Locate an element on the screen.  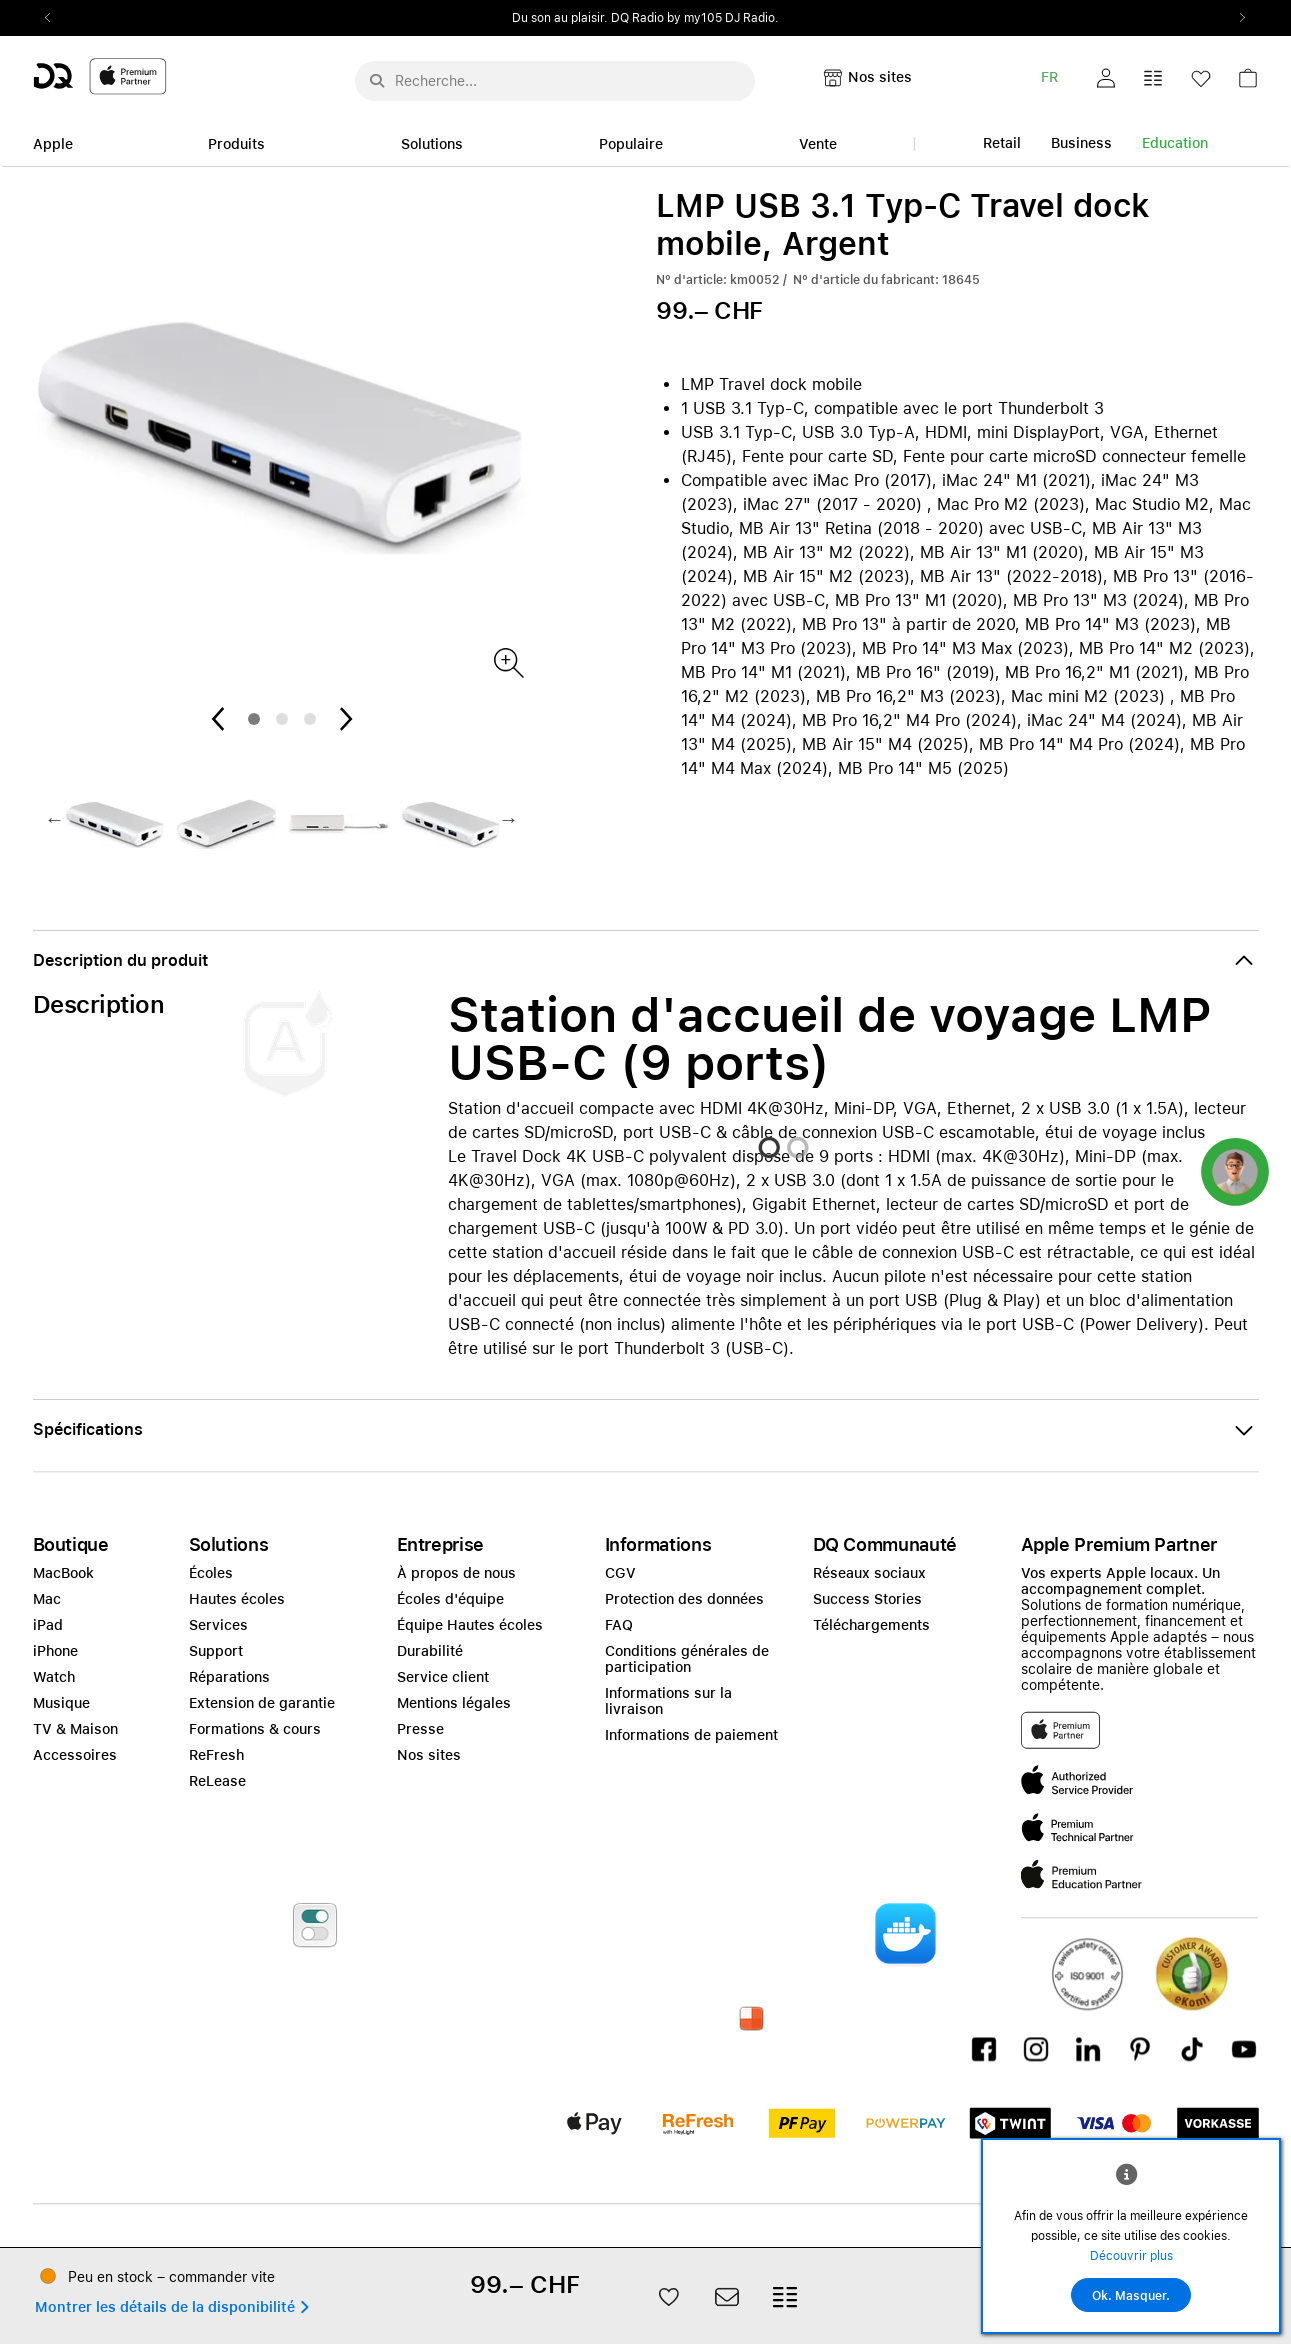
connect your flickr account is located at coordinates (783, 1147).